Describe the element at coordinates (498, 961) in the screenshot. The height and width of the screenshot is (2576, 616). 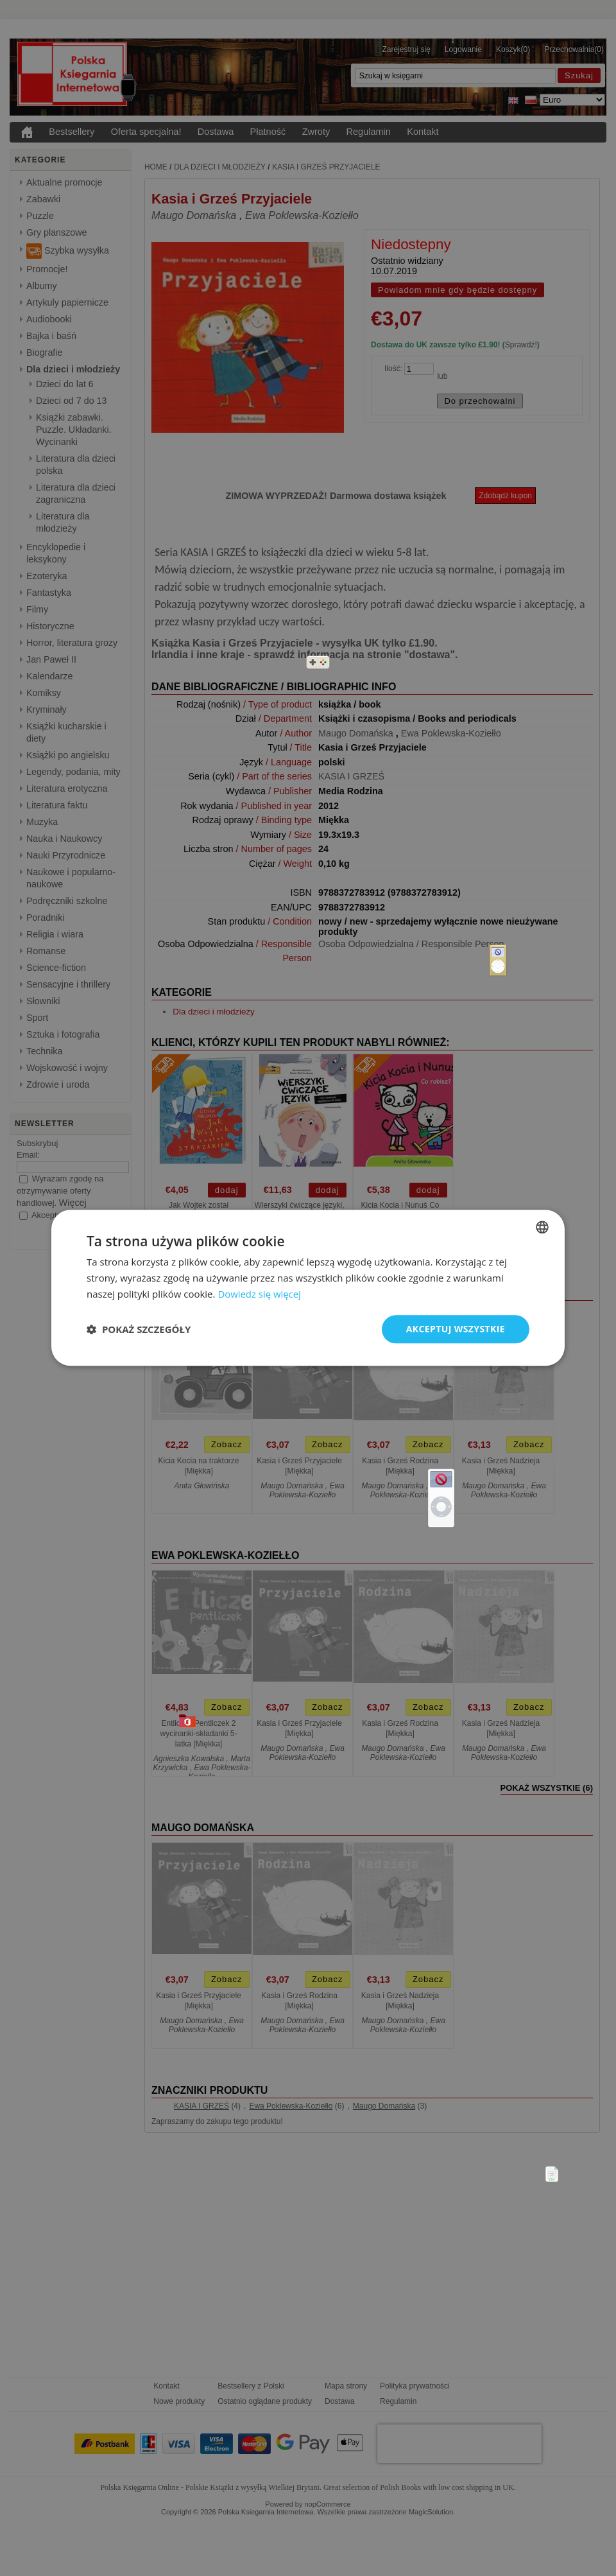
I see `iPod mini device in gold color` at that location.